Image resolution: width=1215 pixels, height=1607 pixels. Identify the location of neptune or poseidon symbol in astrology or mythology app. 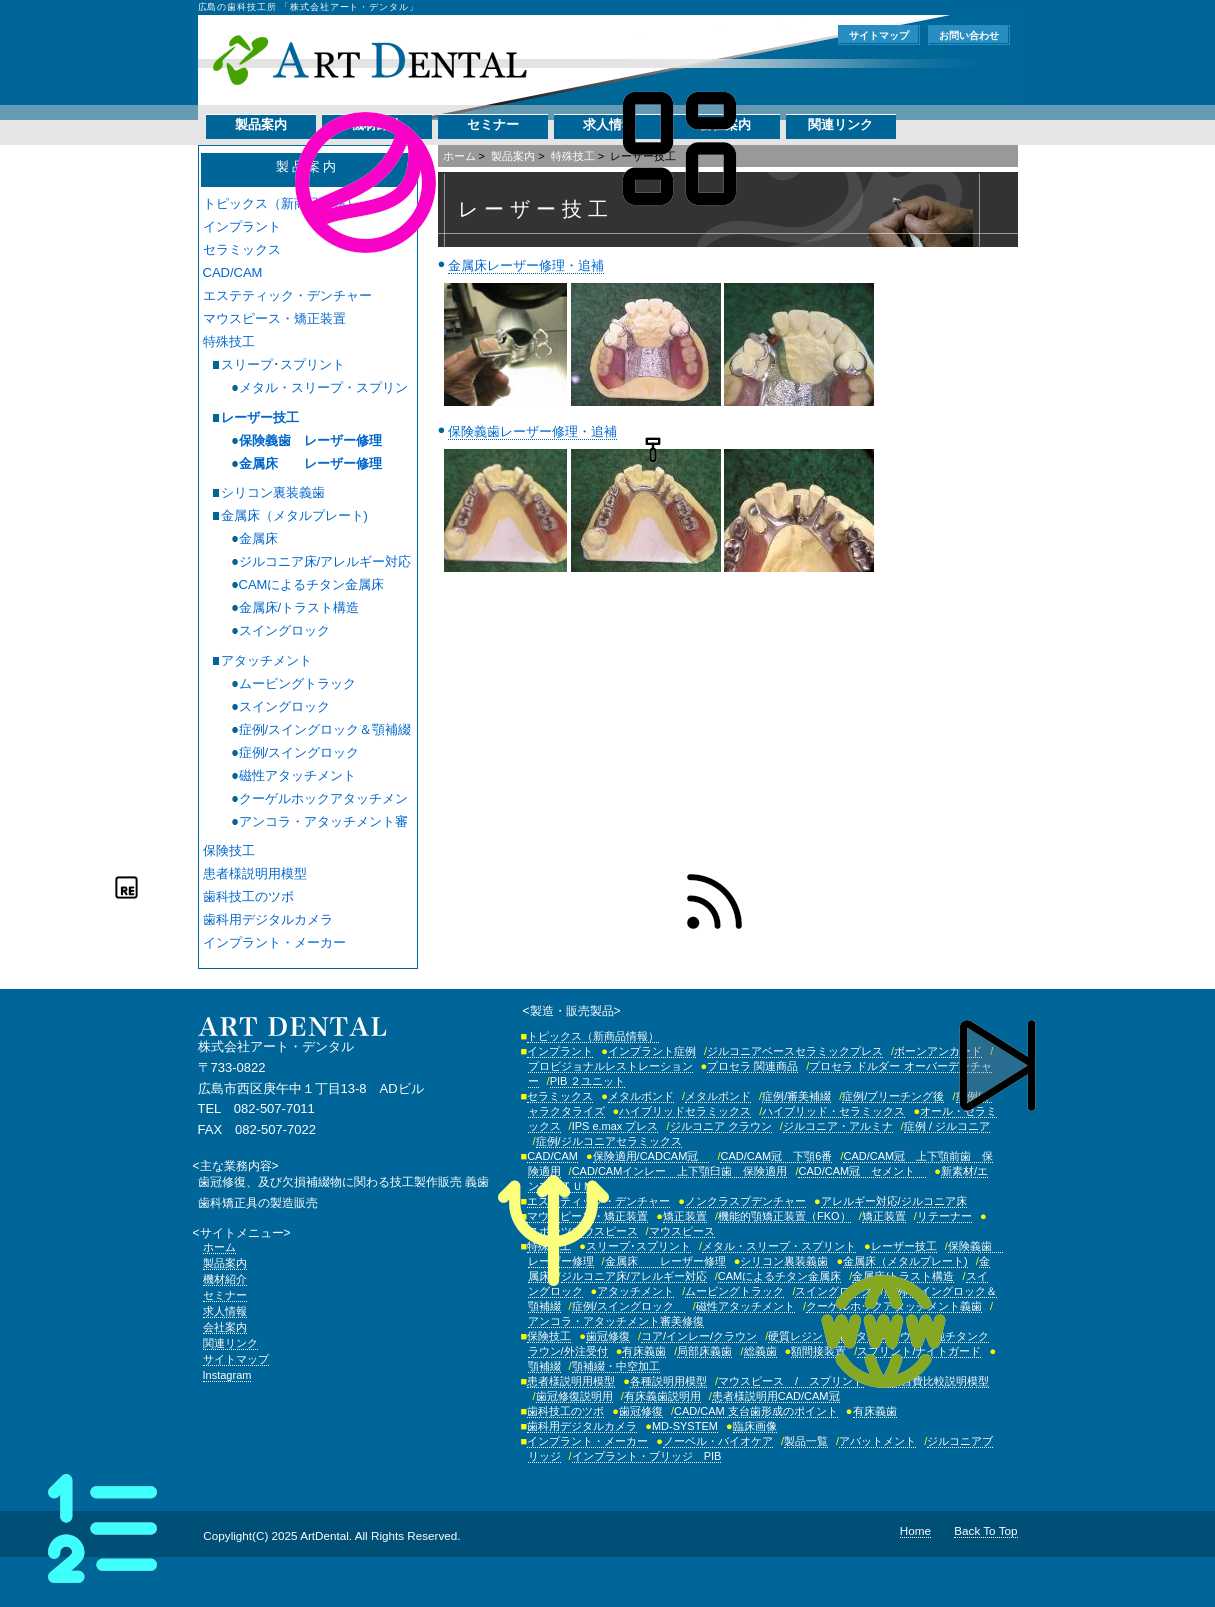
(553, 1230).